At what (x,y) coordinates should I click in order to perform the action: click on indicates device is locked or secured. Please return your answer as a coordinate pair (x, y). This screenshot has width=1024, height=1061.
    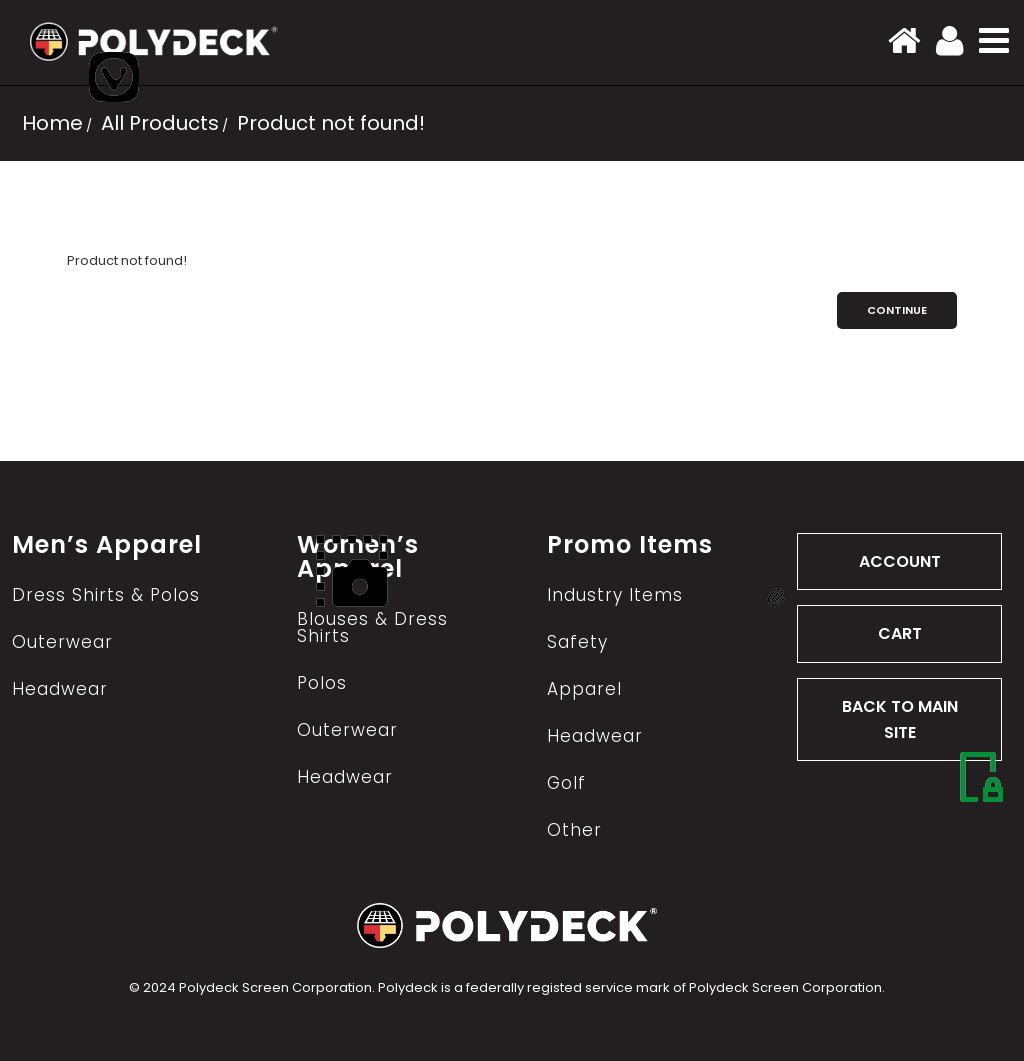
    Looking at the image, I should click on (978, 777).